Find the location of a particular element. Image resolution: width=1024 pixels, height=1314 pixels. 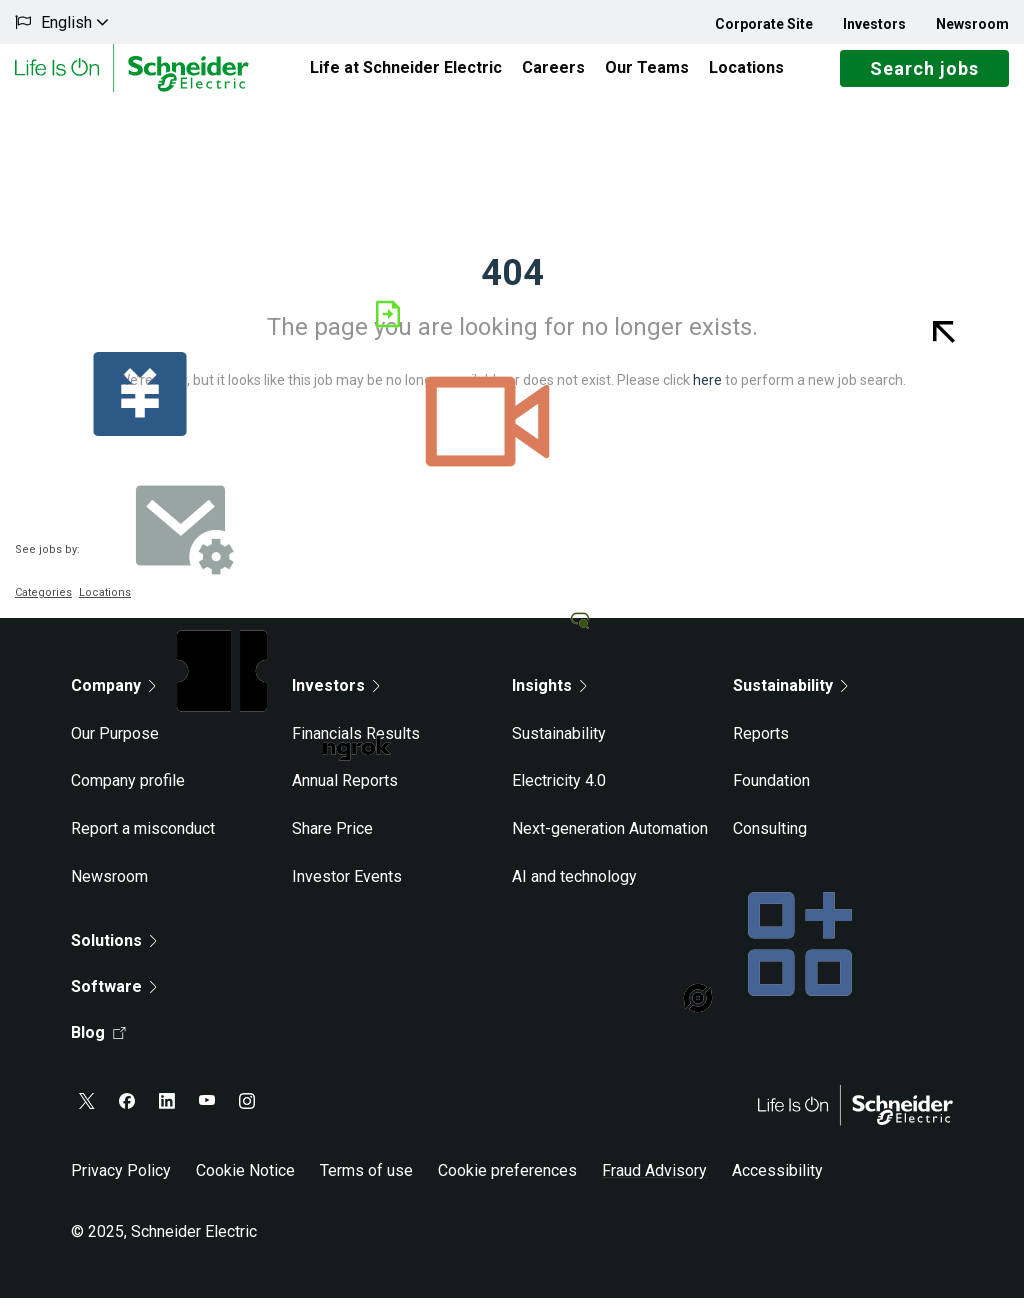

add a new function or module is located at coordinates (800, 944).